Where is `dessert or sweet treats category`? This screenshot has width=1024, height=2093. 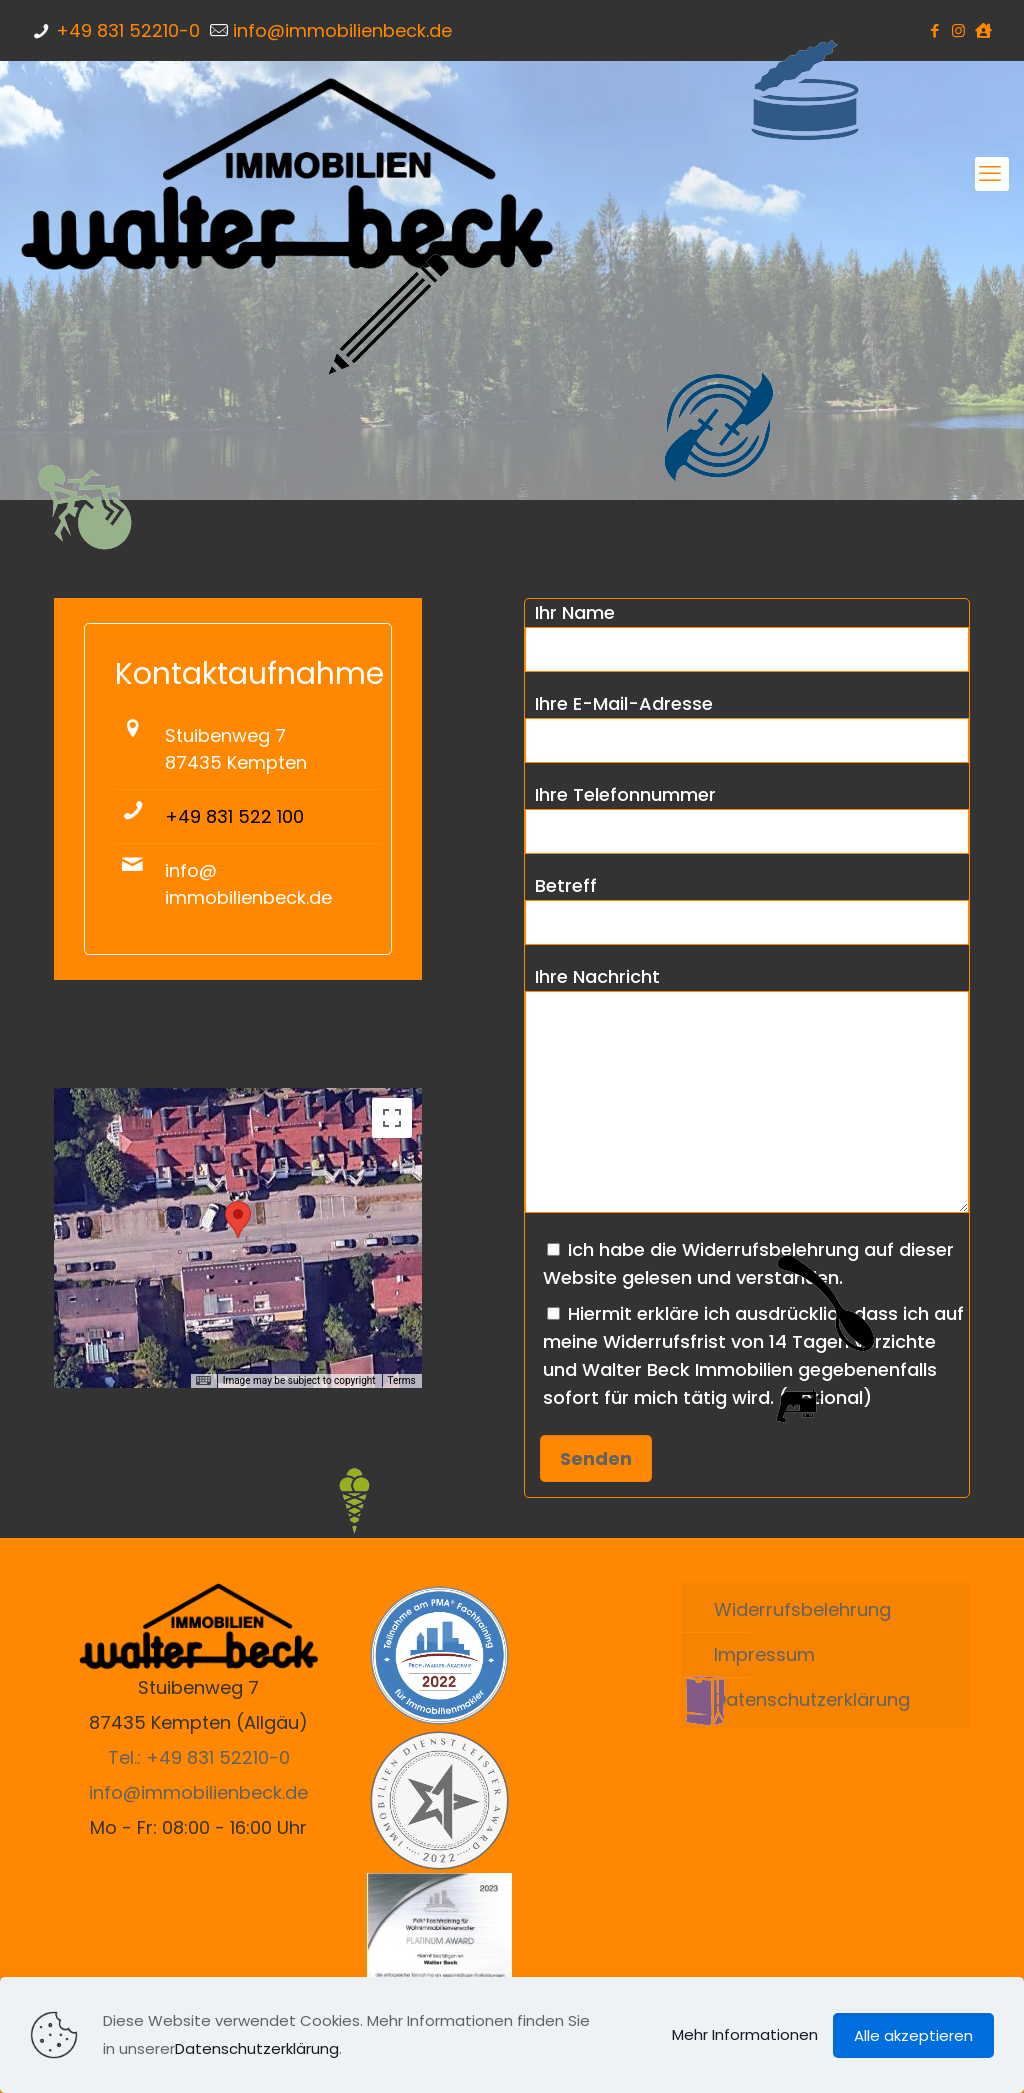
dessert or sweet treats category is located at coordinates (354, 1501).